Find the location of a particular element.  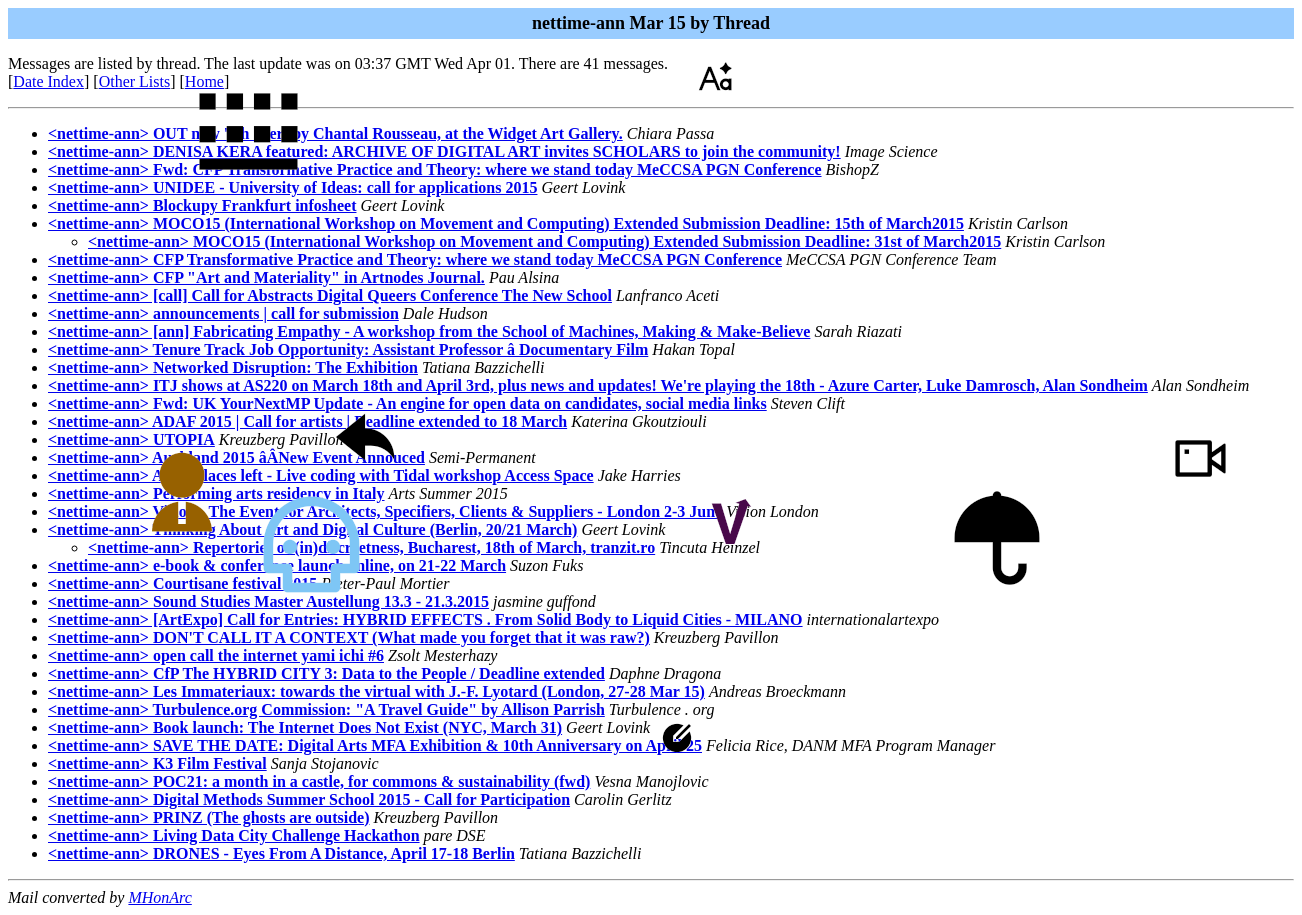

reply to a message or email is located at coordinates (368, 437).